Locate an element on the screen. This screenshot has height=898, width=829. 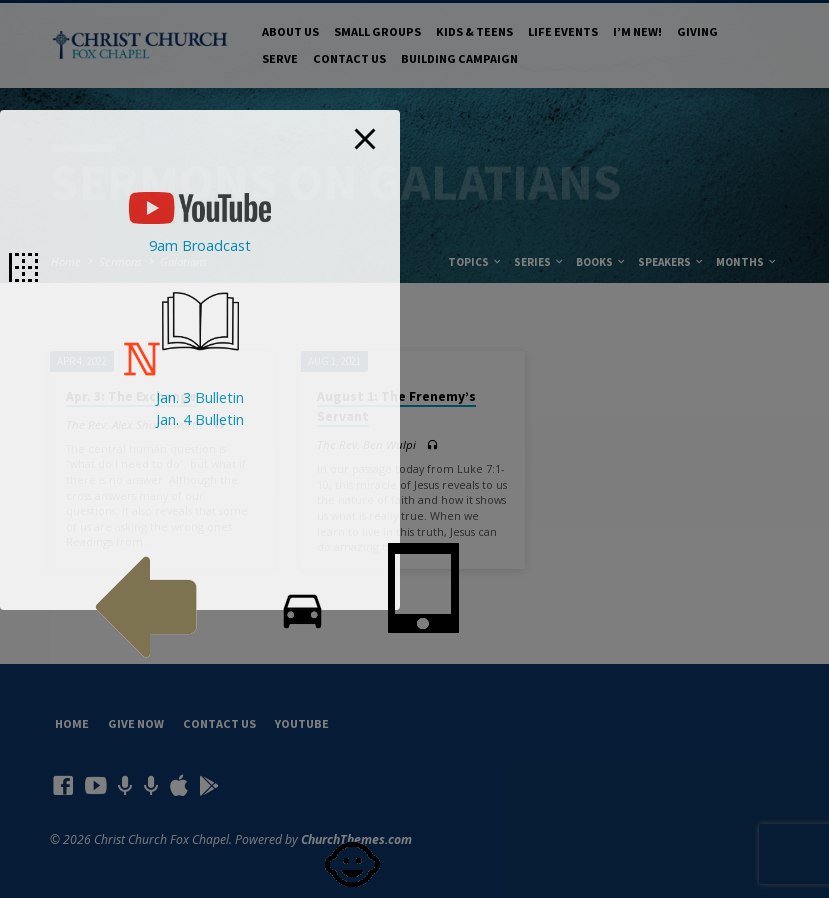
apply border to left edge of cell or element is located at coordinates (23, 267).